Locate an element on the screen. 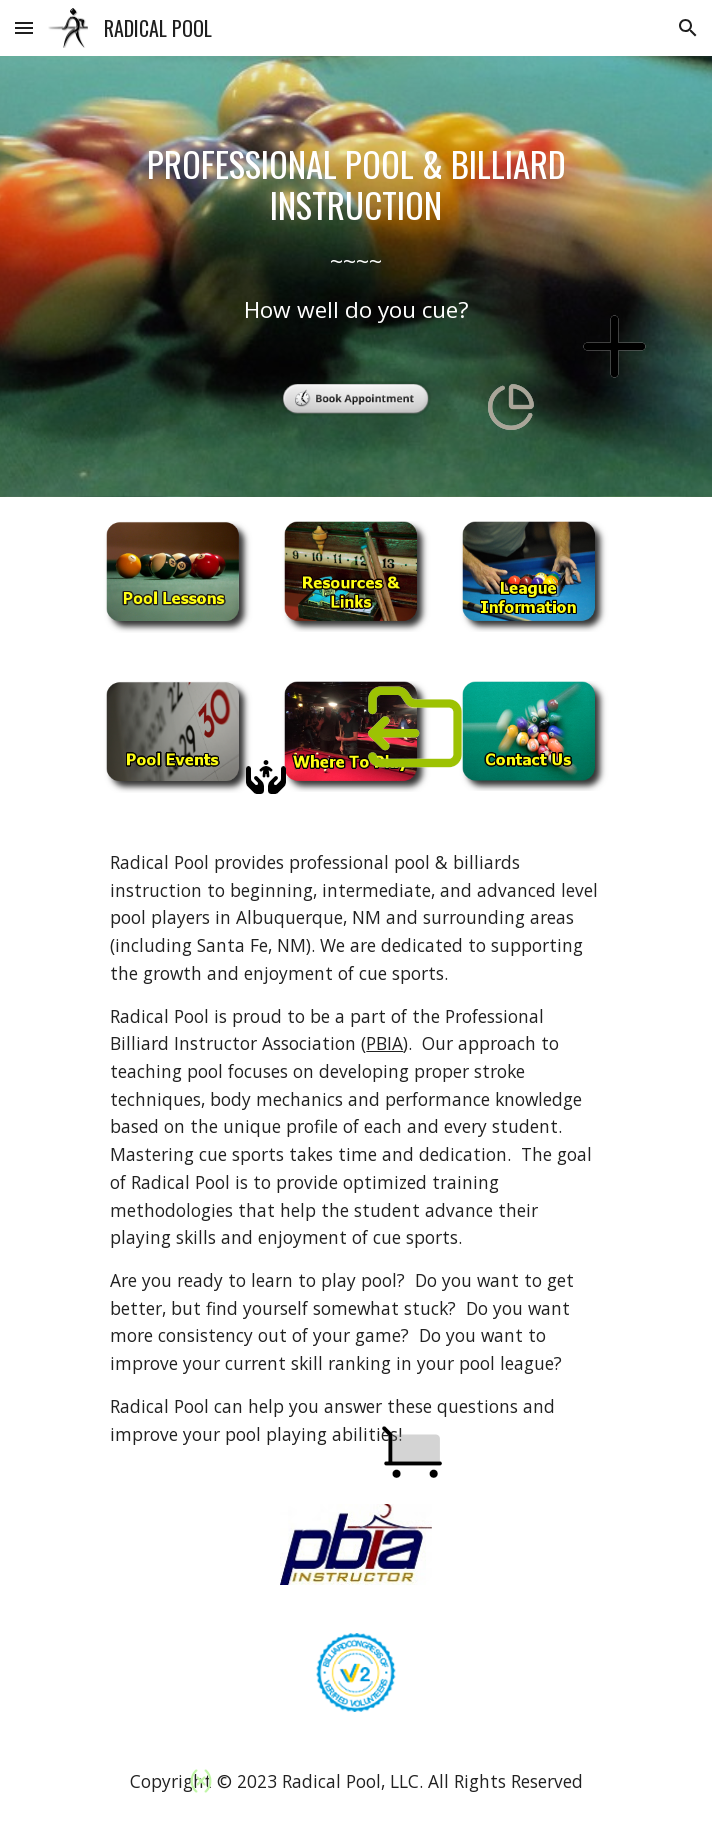 The height and width of the screenshot is (1828, 712). view your shopping cart is located at coordinates (411, 1449).